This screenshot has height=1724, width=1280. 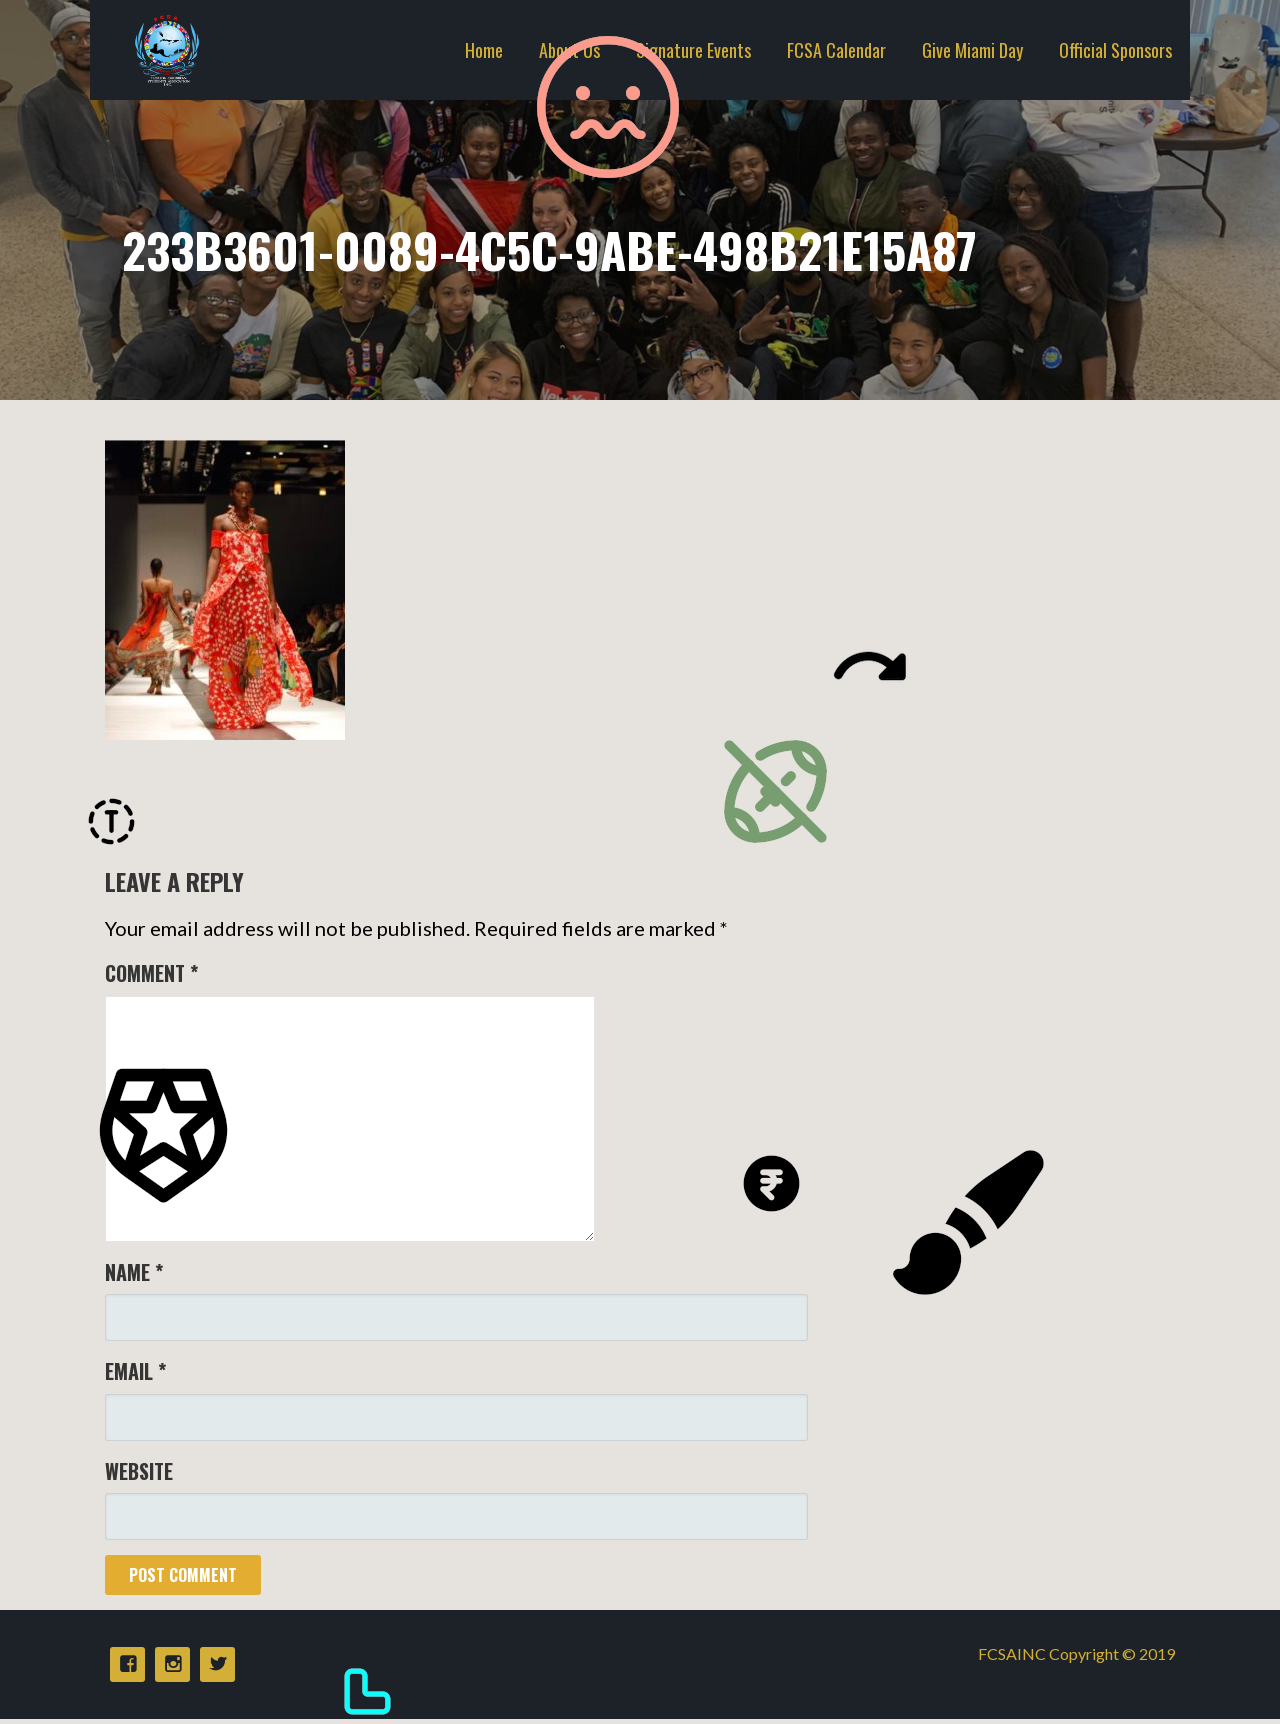 What do you see at coordinates (367, 1691) in the screenshot?
I see `connect two paths with a straight corner join` at bounding box center [367, 1691].